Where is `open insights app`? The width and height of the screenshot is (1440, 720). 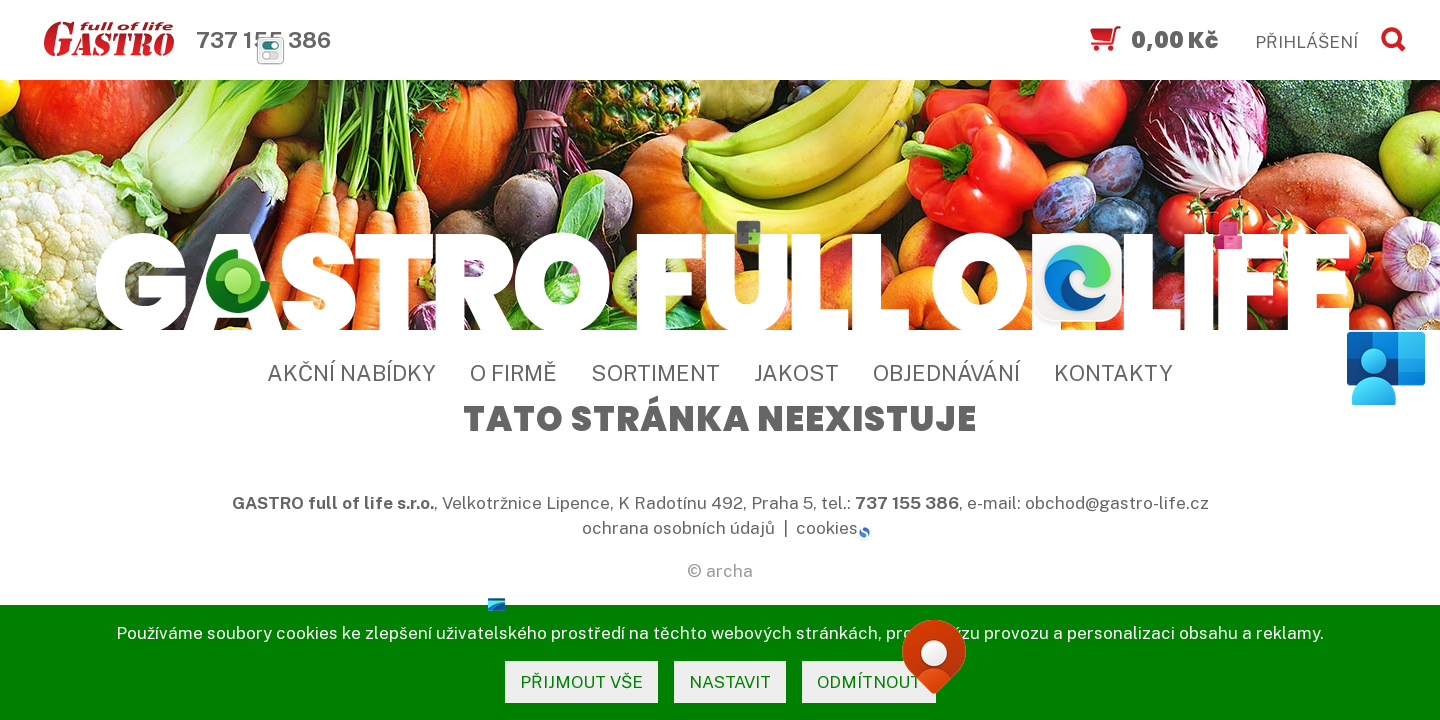 open insights app is located at coordinates (238, 281).